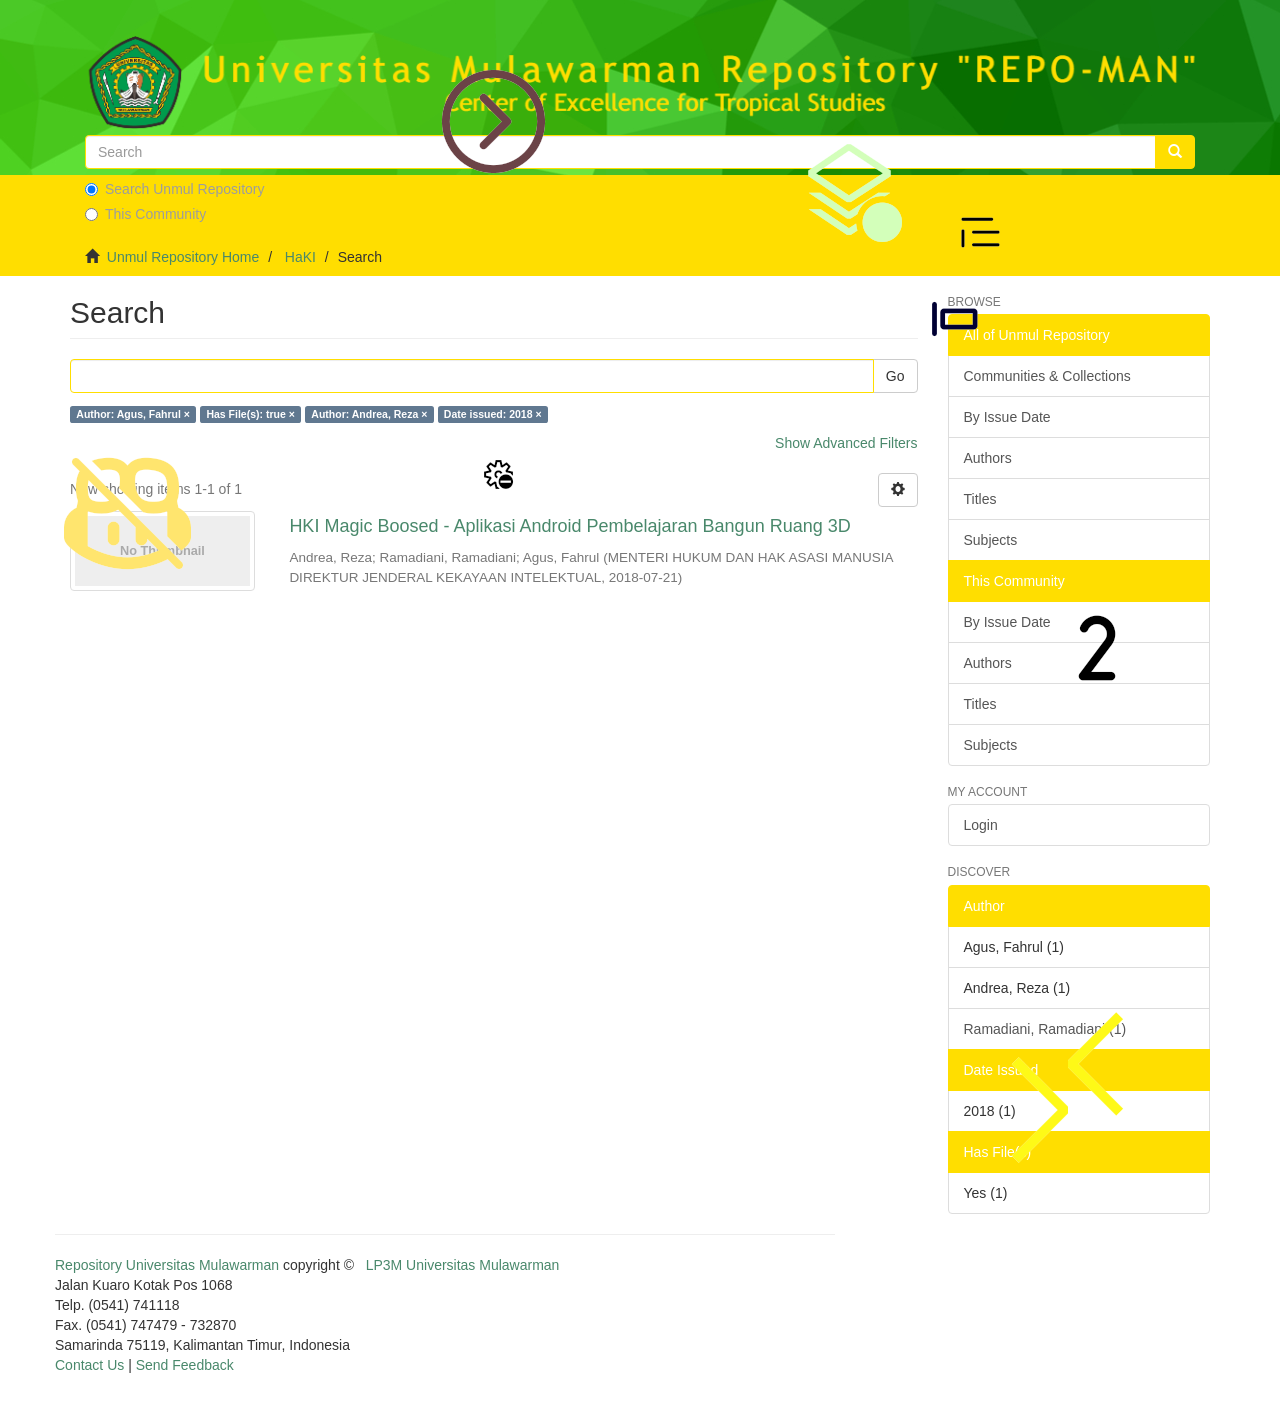 The width and height of the screenshot is (1280, 1405). What do you see at coordinates (1068, 1091) in the screenshot?
I see `connect to a remote server or machine` at bounding box center [1068, 1091].